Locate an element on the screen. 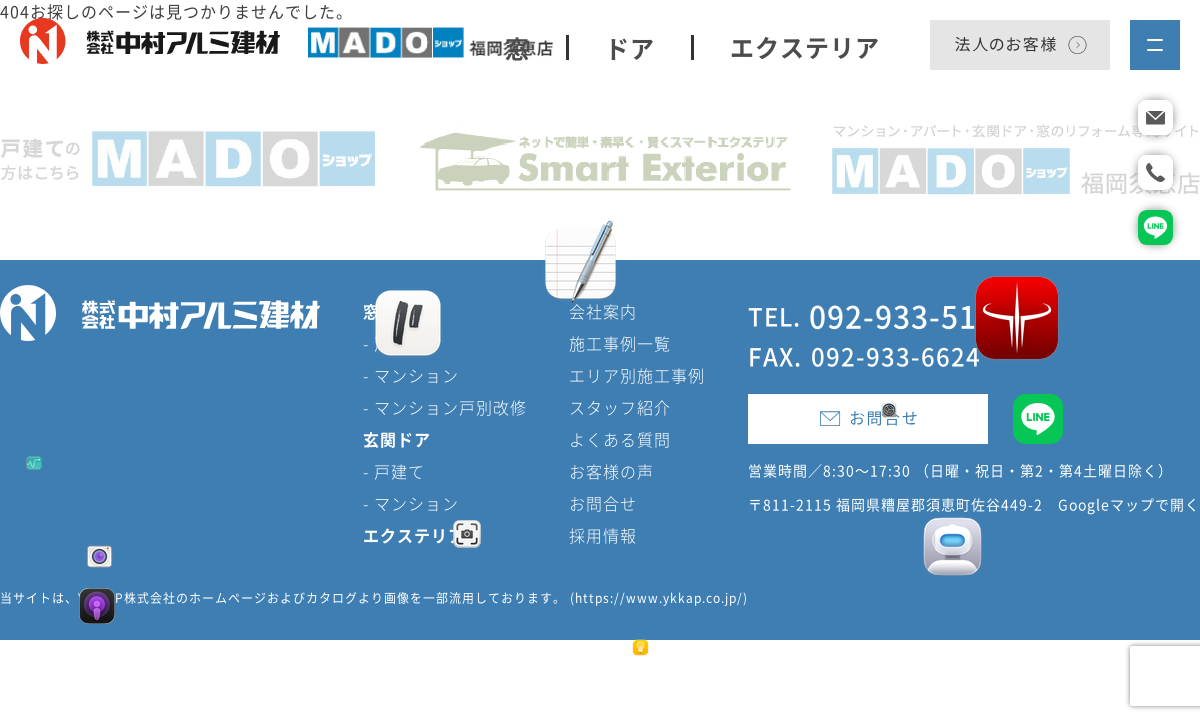  open Automator app for macOS is located at coordinates (952, 546).